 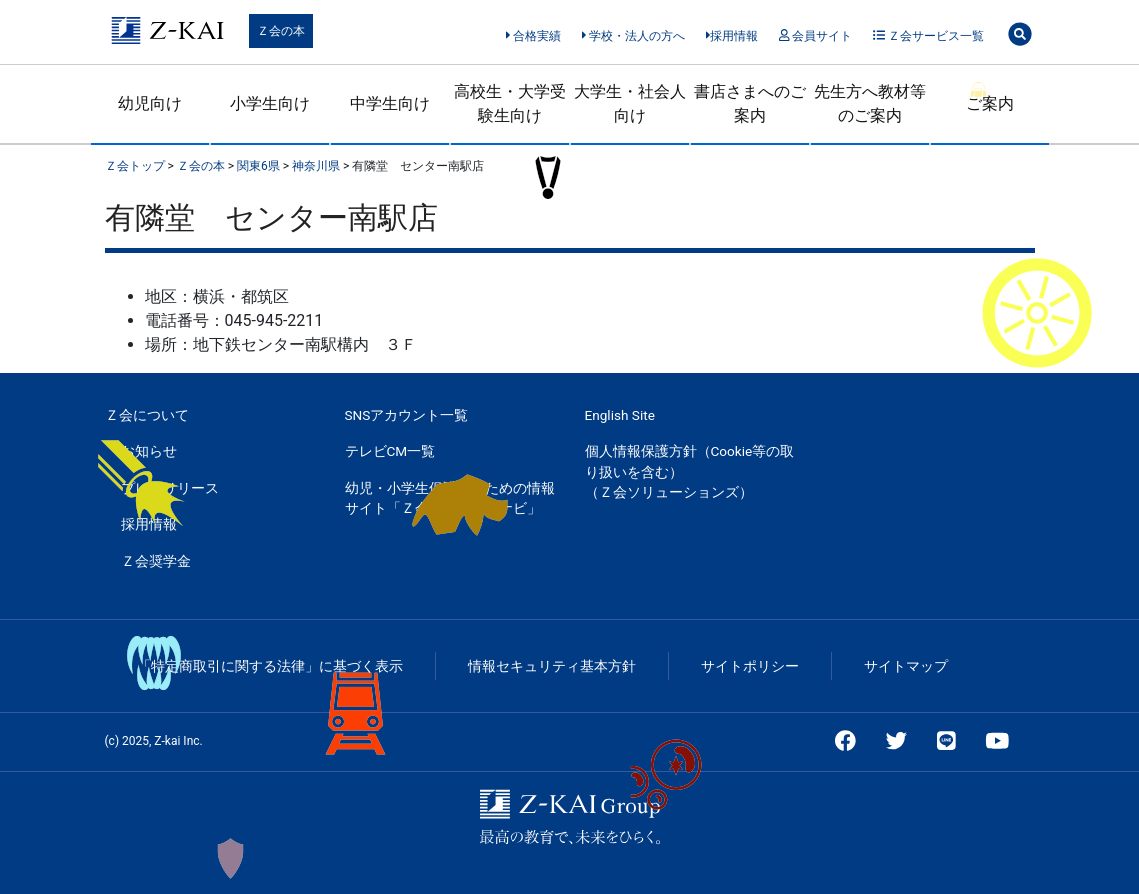 What do you see at coordinates (666, 775) in the screenshot?
I see `dragon ball collectible items in a game interface` at bounding box center [666, 775].